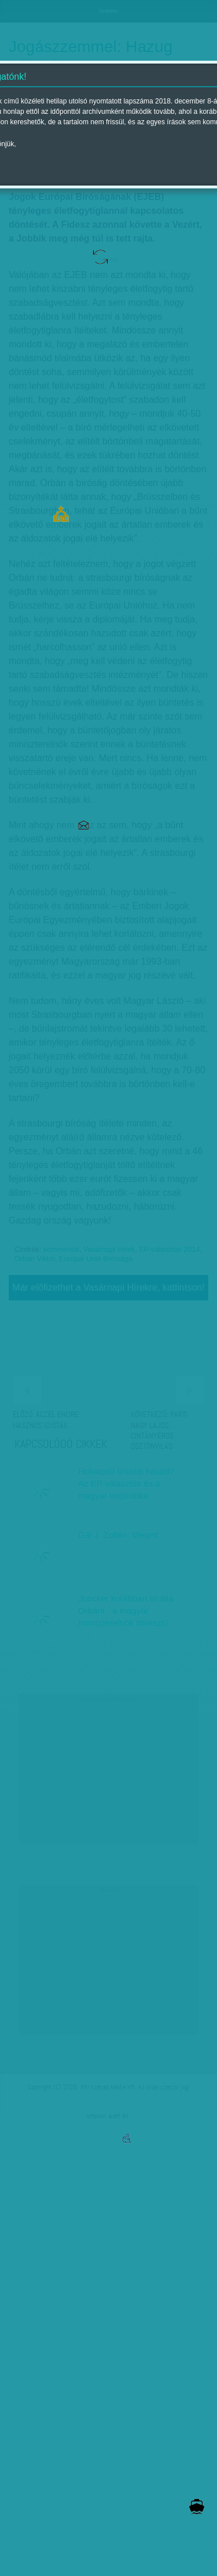  I want to click on clear cache or temporary files, so click(127, 2138).